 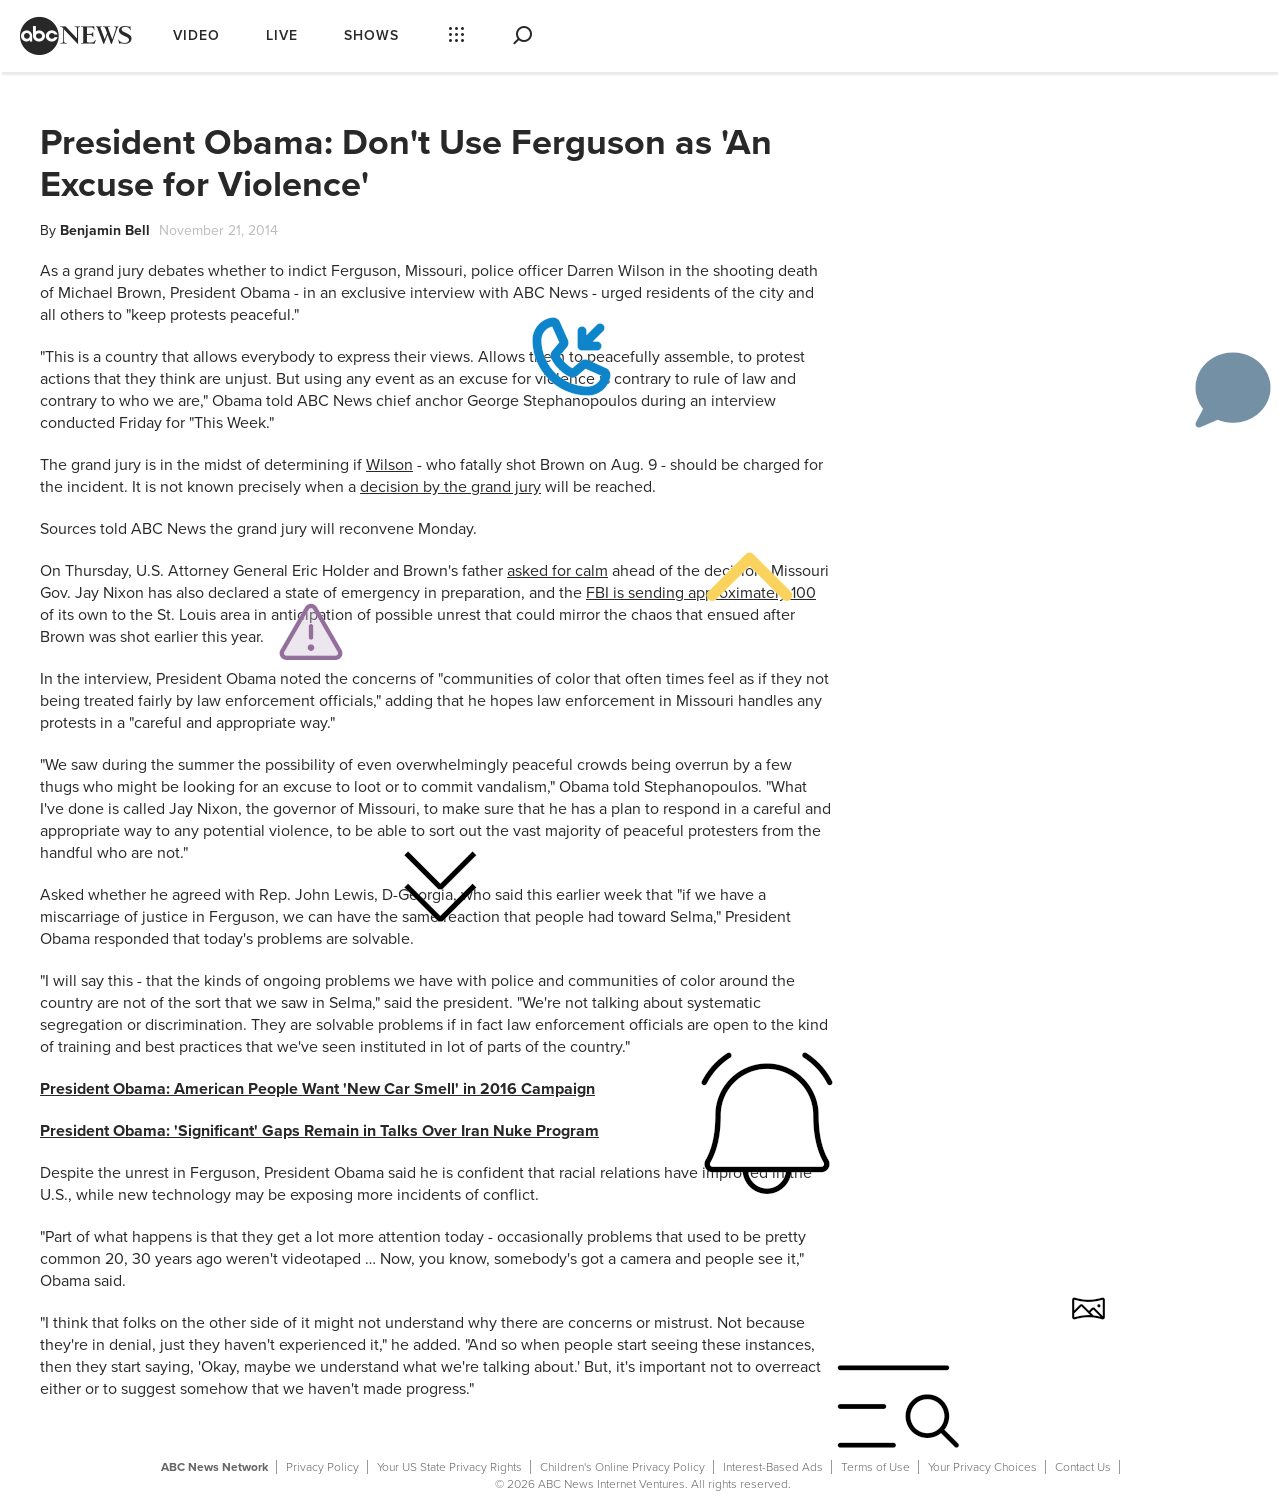 What do you see at coordinates (1233, 390) in the screenshot?
I see `open comments section` at bounding box center [1233, 390].